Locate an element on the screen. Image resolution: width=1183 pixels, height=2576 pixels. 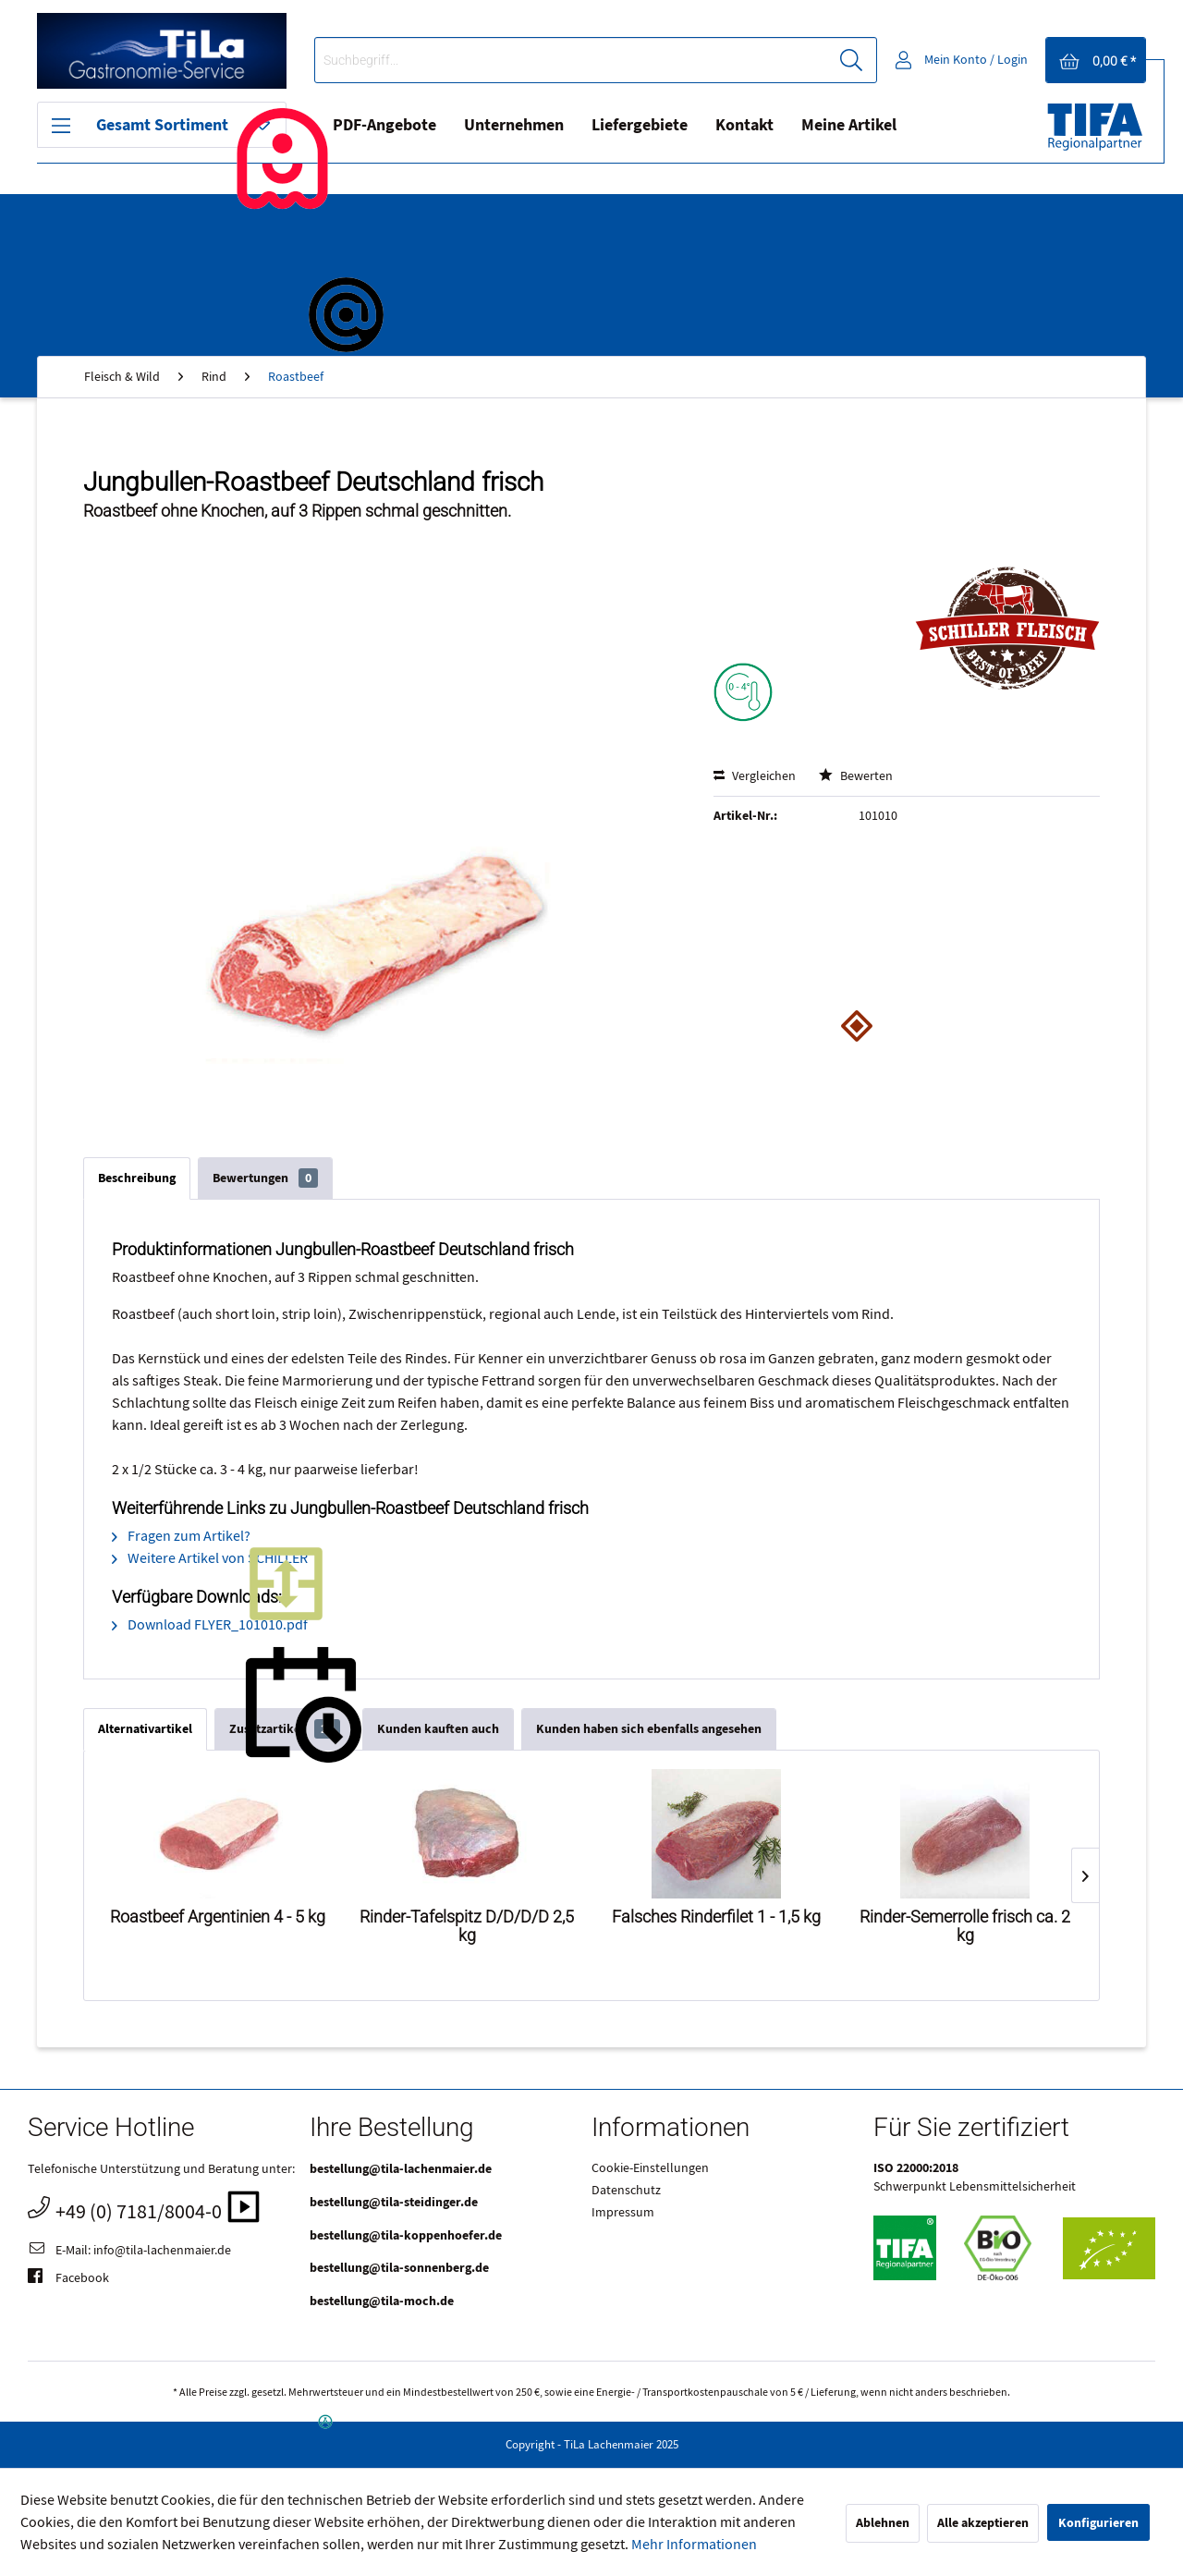
open the App Store is located at coordinates (325, 2422).